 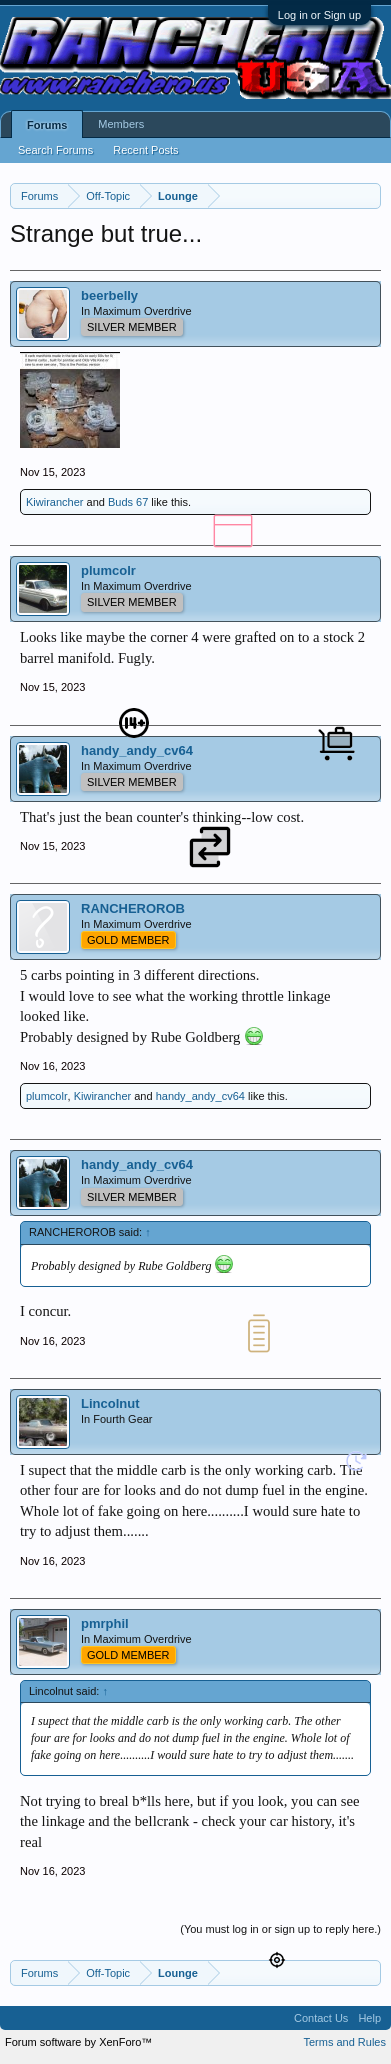 What do you see at coordinates (134, 723) in the screenshot?
I see `indicates content rated for ages 14 and older` at bounding box center [134, 723].